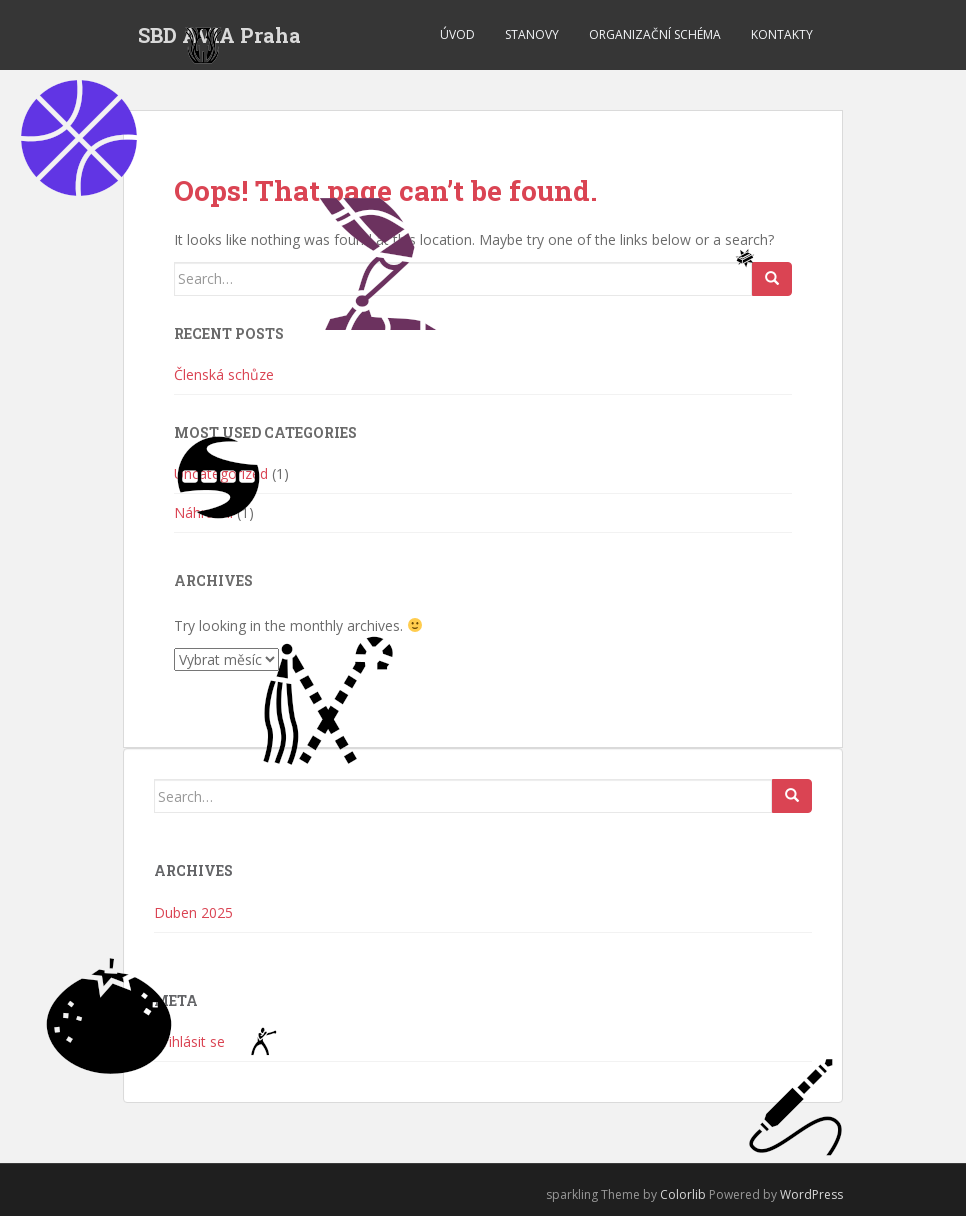 This screenshot has width=966, height=1216. What do you see at coordinates (218, 477) in the screenshot?
I see `access video or media gallery` at bounding box center [218, 477].